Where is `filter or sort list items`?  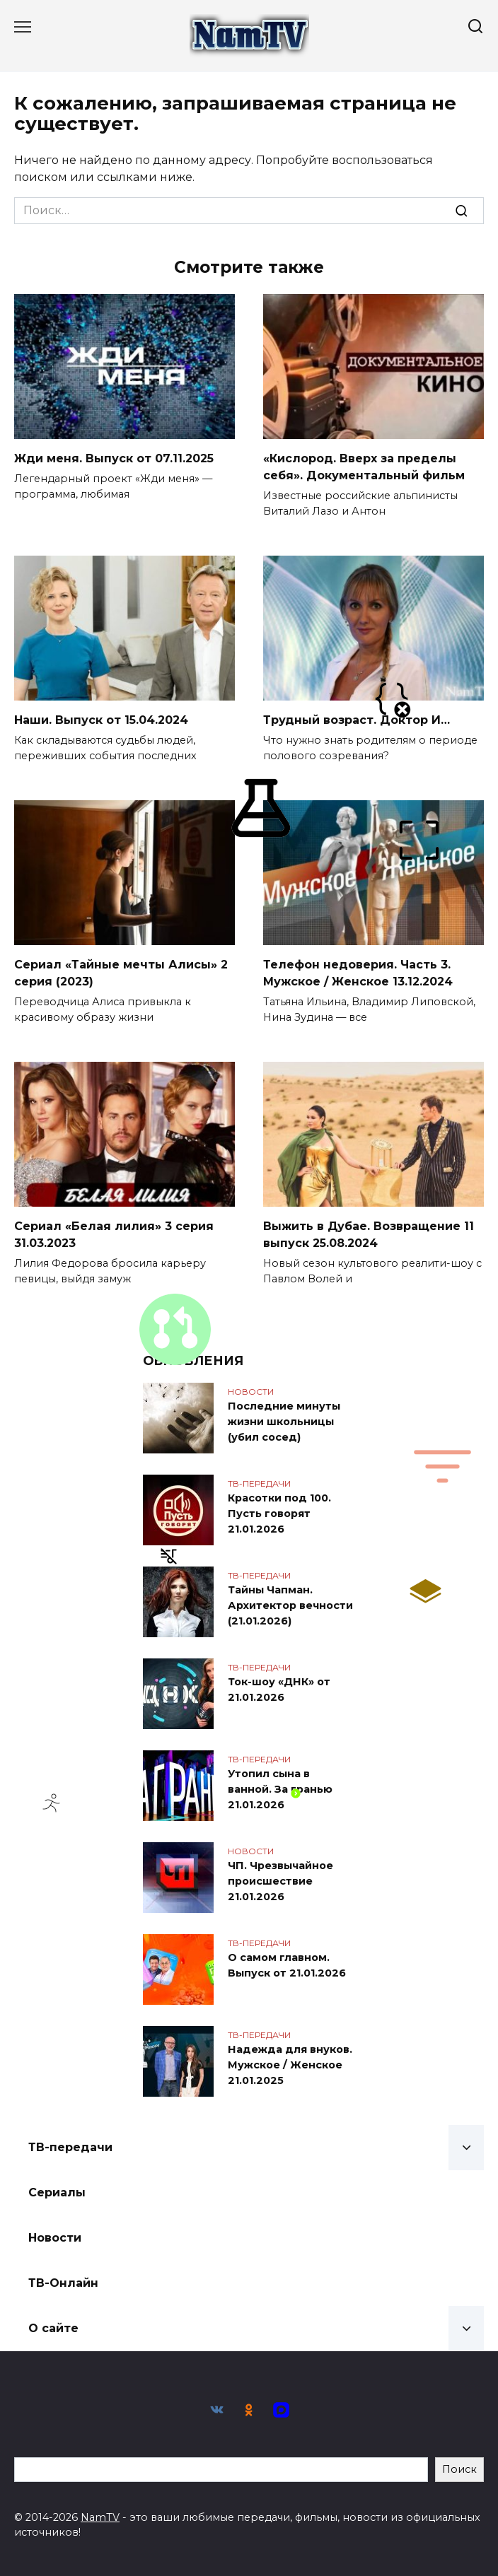 filter or sort list items is located at coordinates (442, 1467).